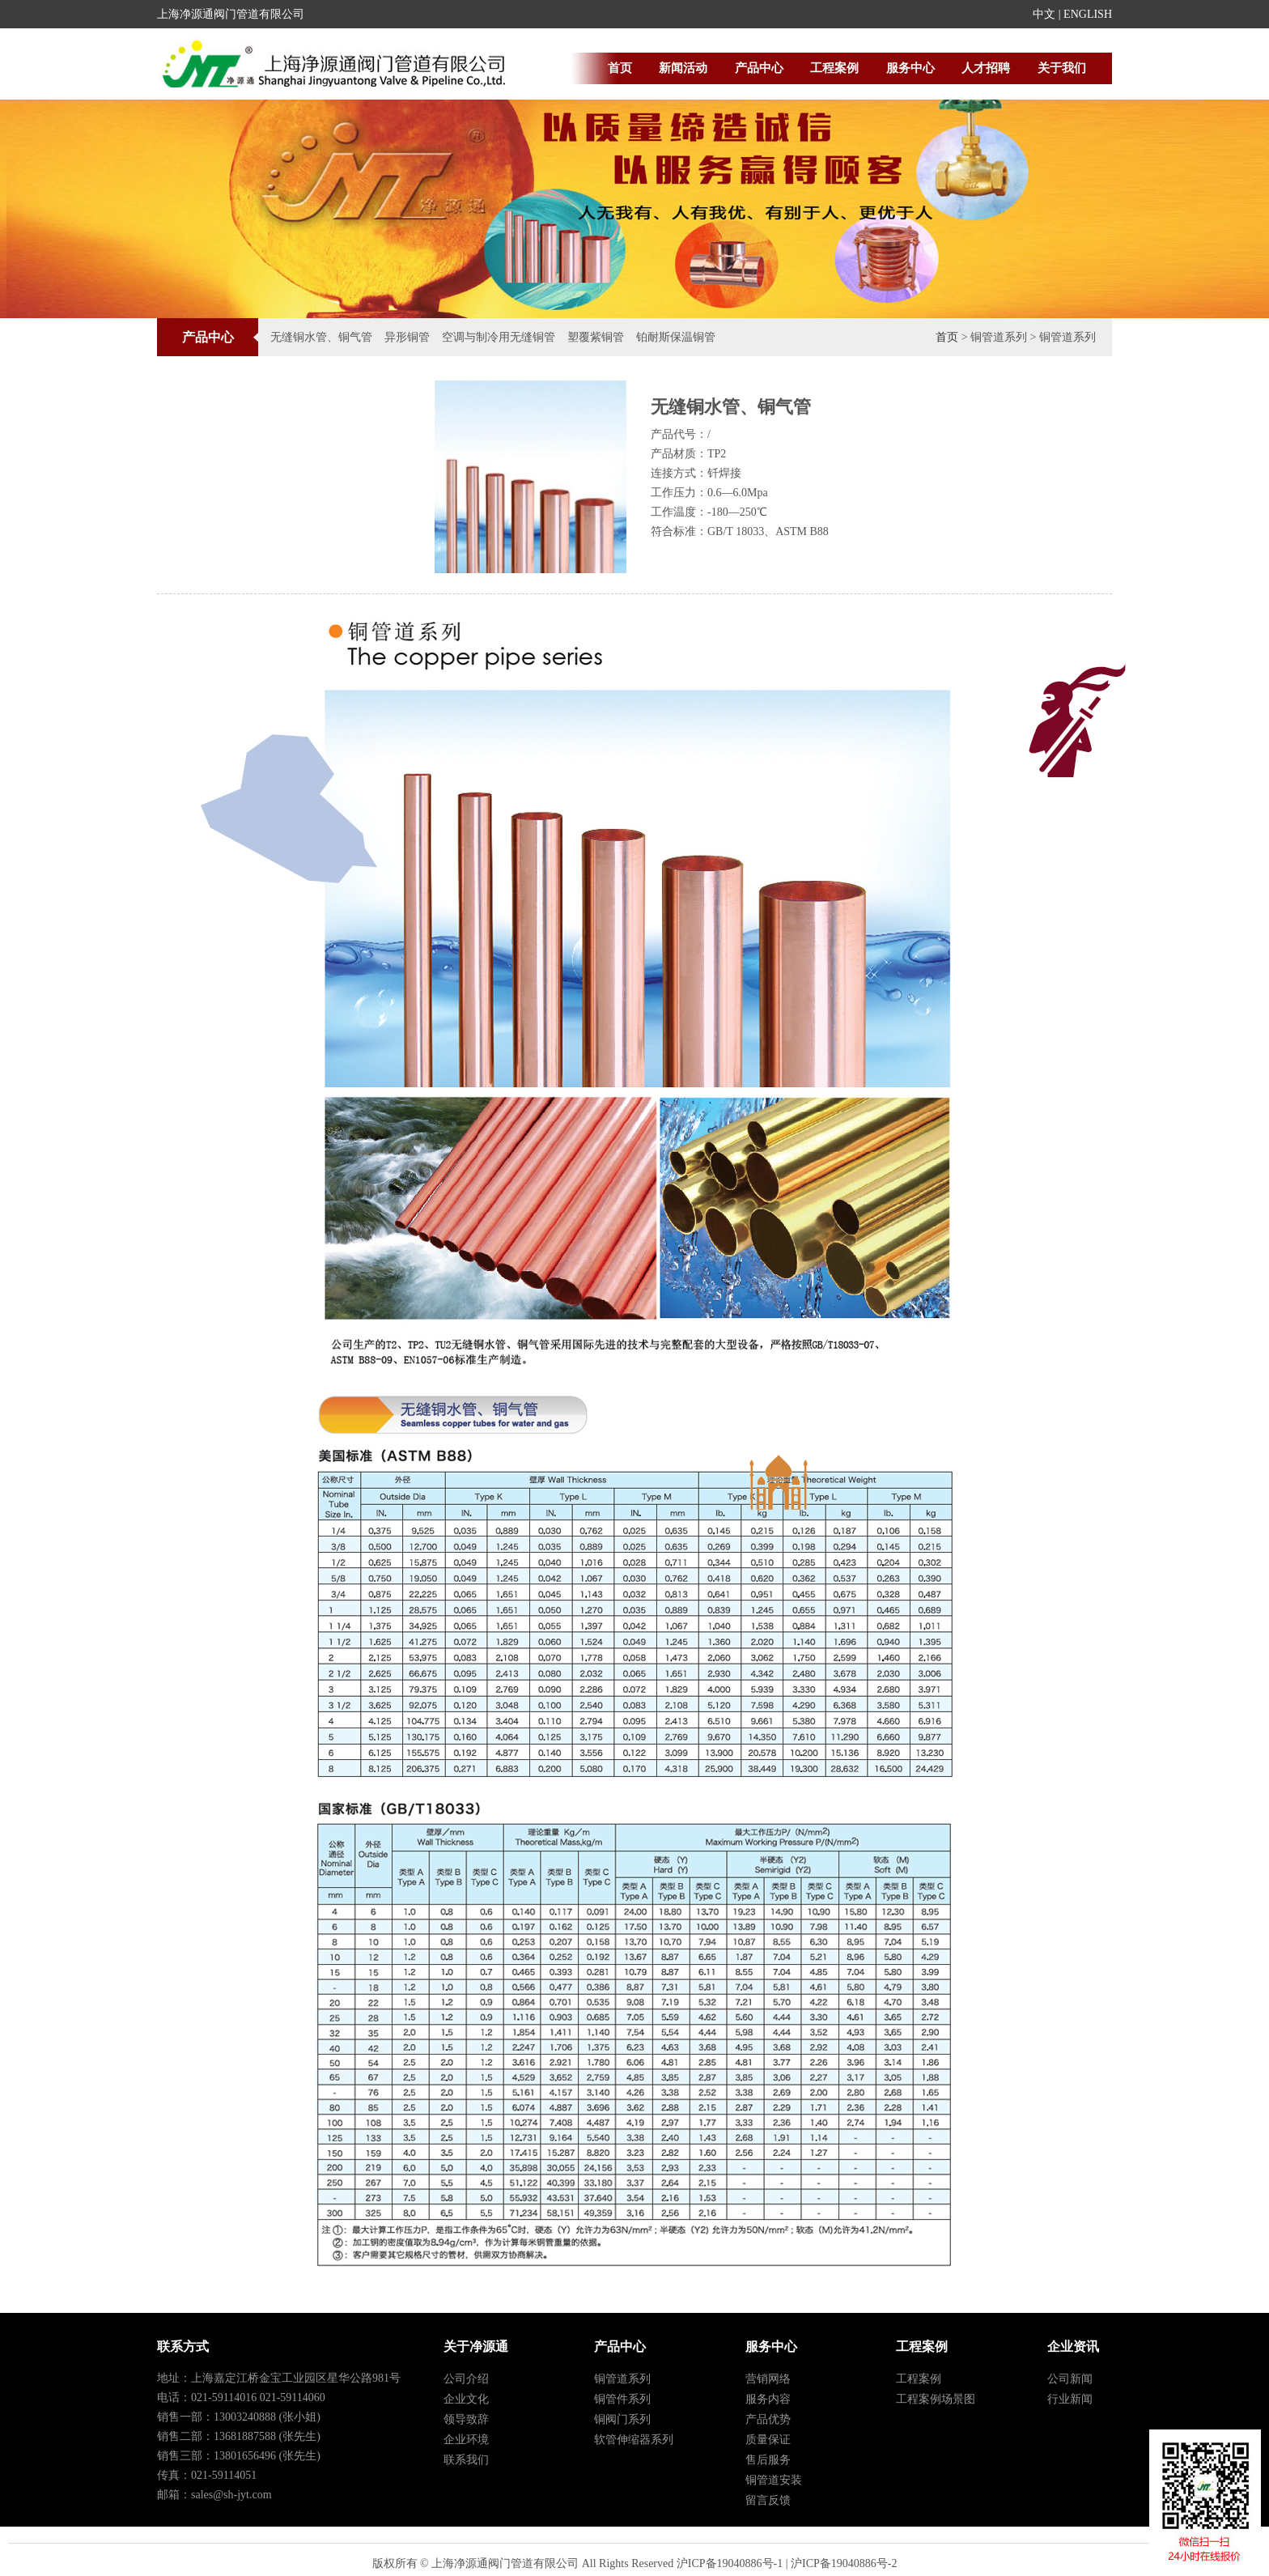 The width and height of the screenshot is (1269, 2576). Describe the element at coordinates (289, 809) in the screenshot. I see `select iraq as your country or region` at that location.